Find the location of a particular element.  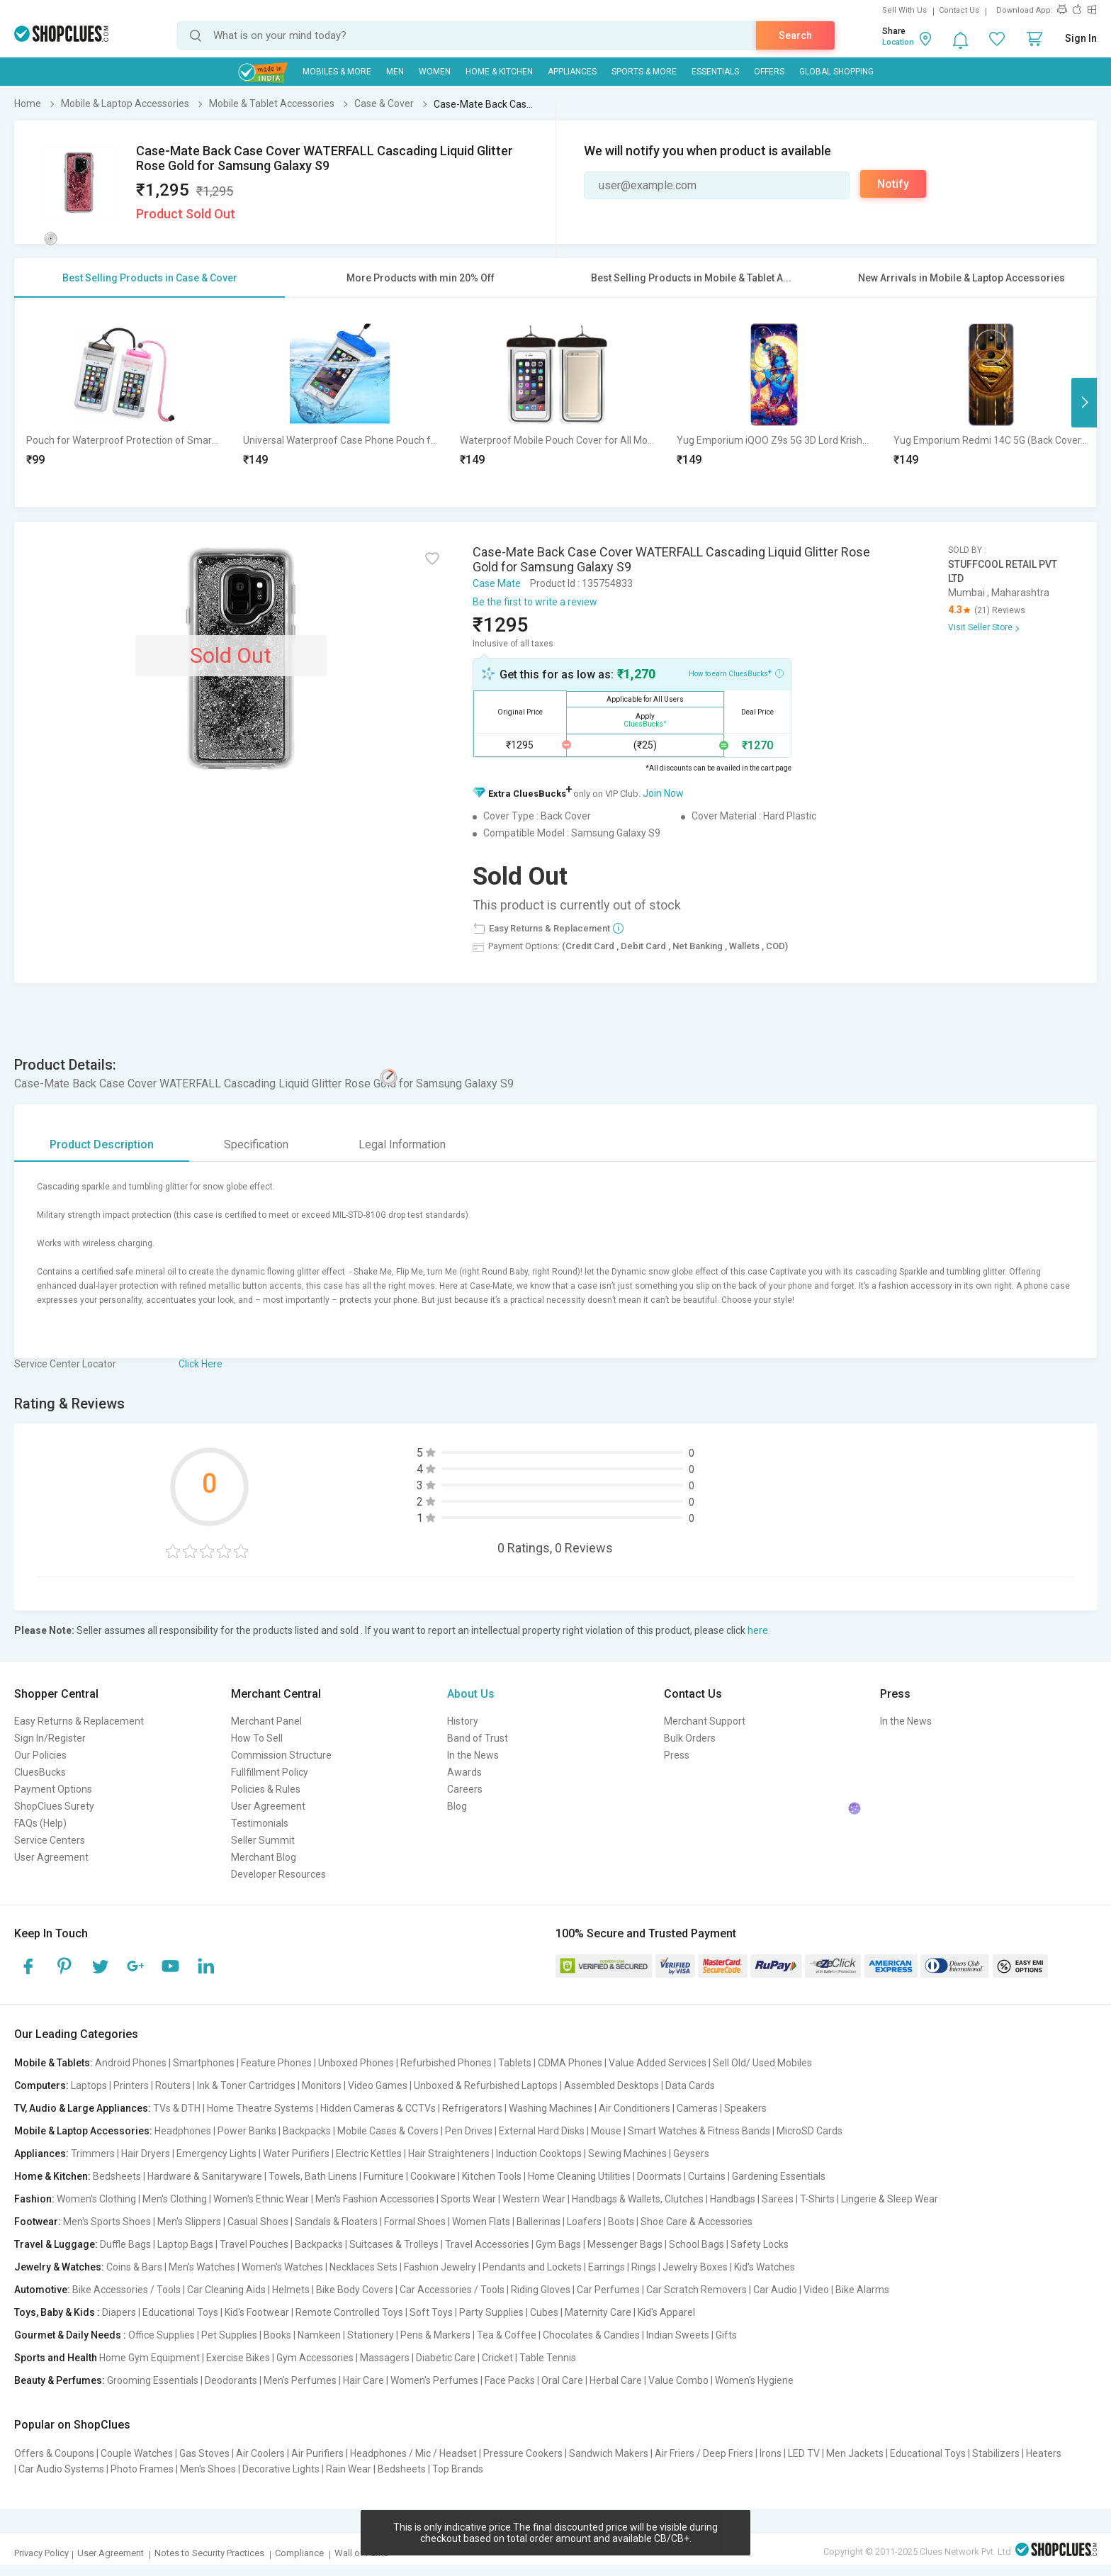

access network workgroup or shared resources is located at coordinates (855, 1808).